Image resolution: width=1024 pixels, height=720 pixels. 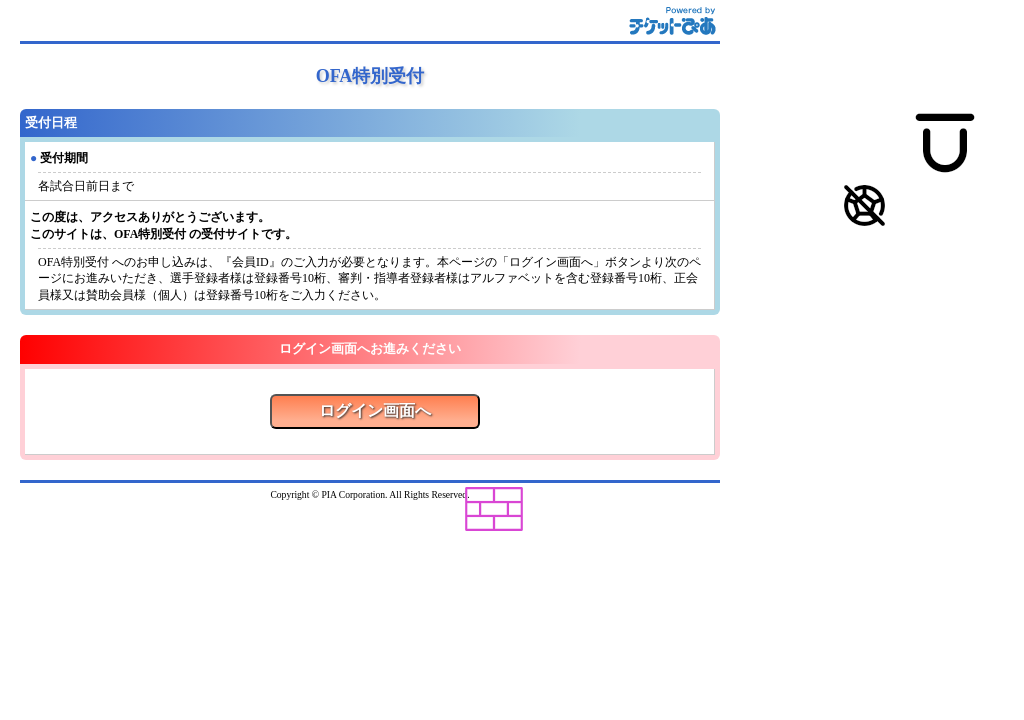 I want to click on apply overline text formatting, so click(x=945, y=143).